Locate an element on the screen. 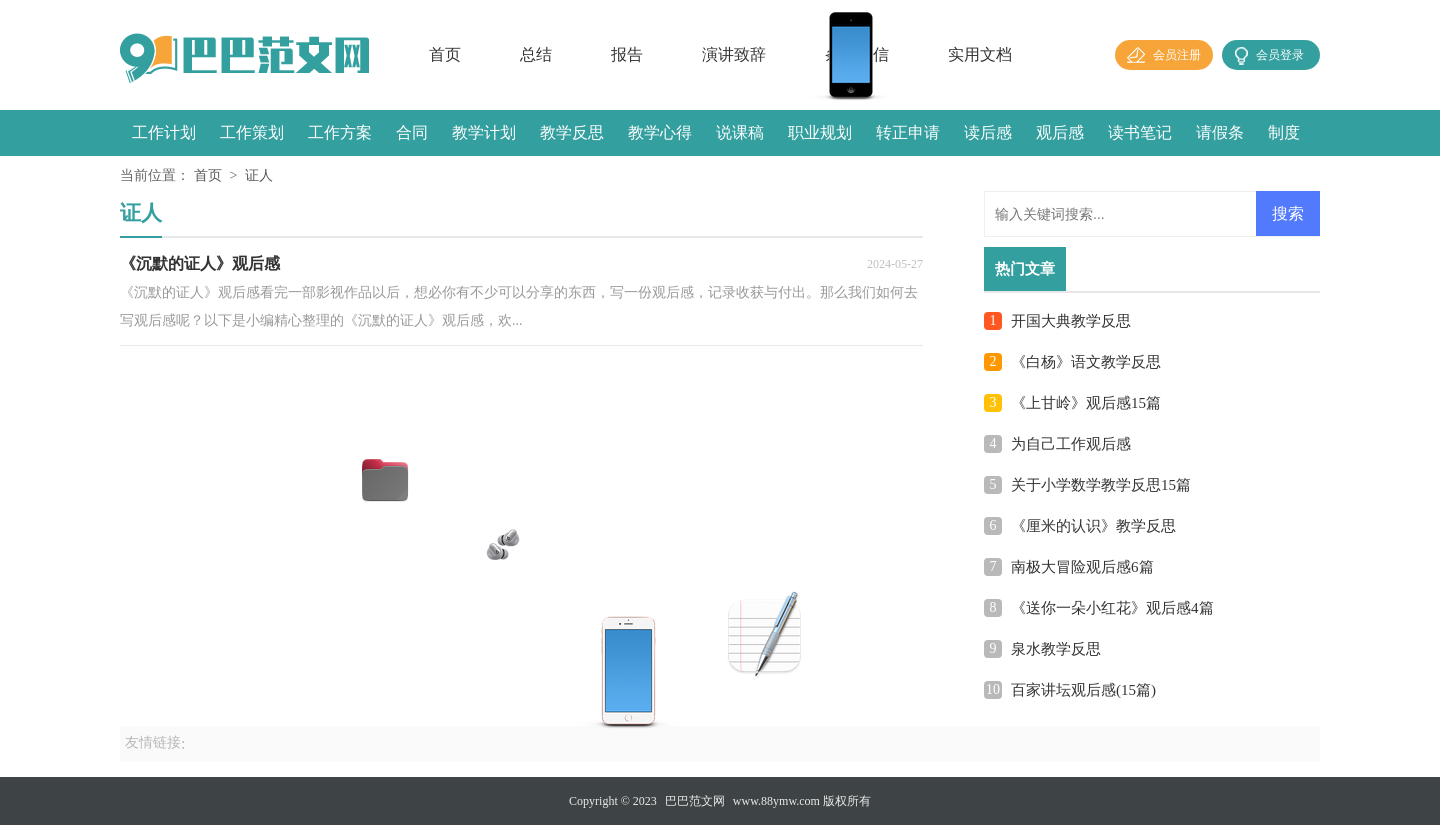  connect beats studio buds via bluetooth is located at coordinates (503, 545).